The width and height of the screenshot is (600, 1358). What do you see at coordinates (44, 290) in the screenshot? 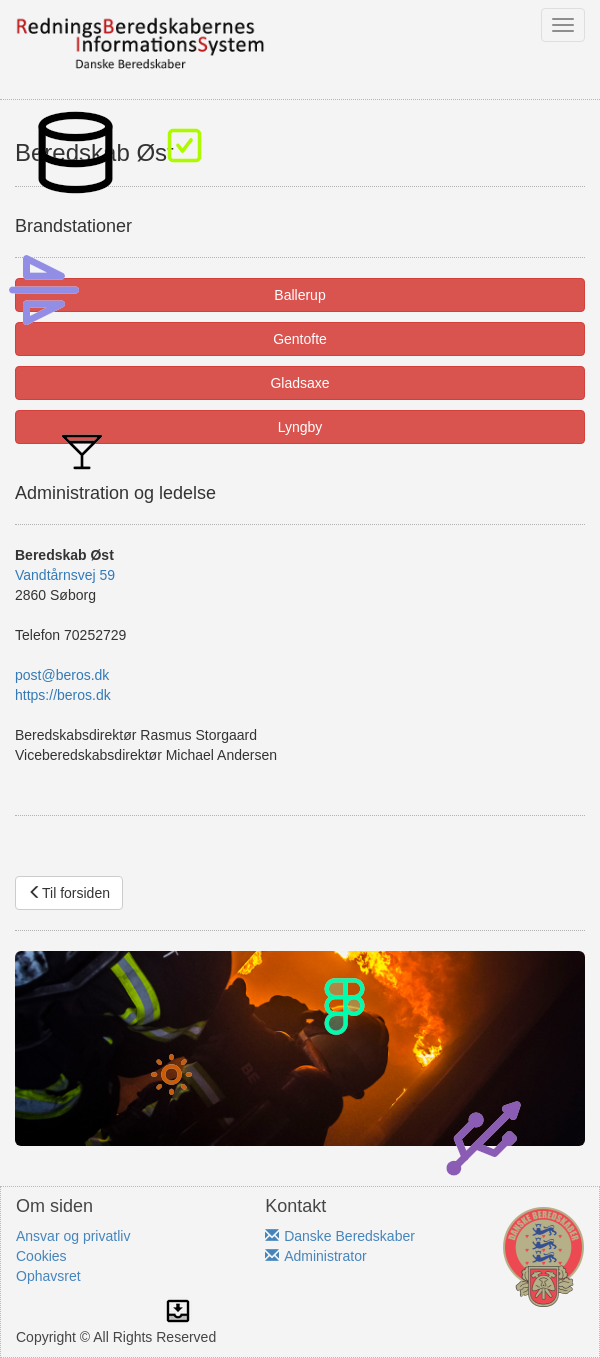
I see `flip image horizontally` at bounding box center [44, 290].